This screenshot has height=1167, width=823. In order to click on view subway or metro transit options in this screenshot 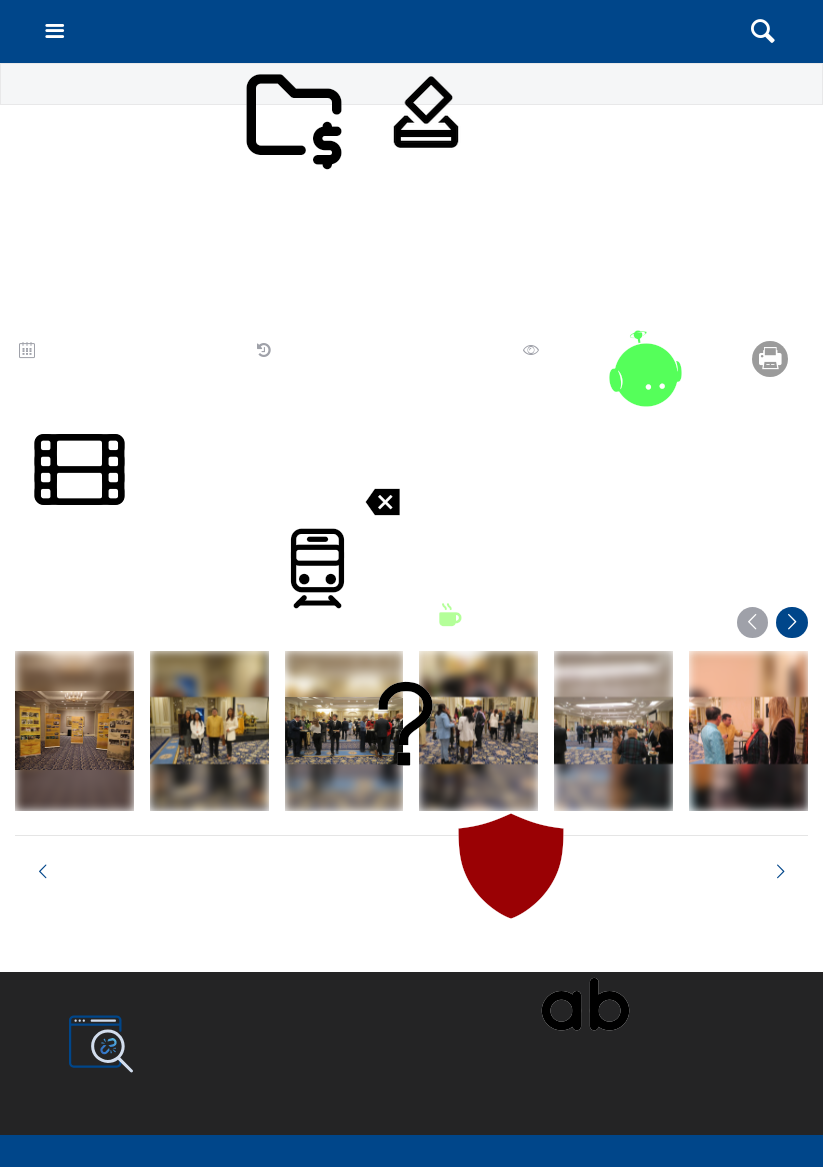, I will do `click(317, 568)`.